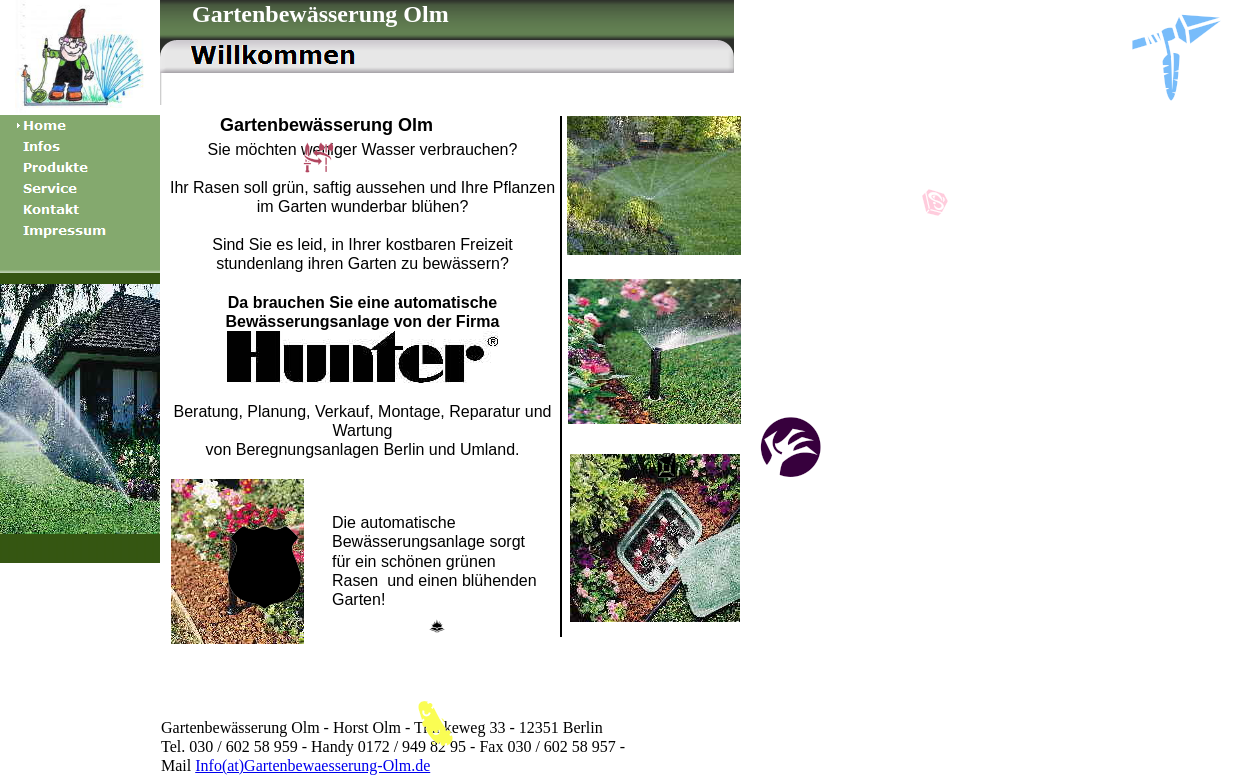  Describe the element at coordinates (934, 202) in the screenshot. I see `access rune or magic stone inventory` at that location.